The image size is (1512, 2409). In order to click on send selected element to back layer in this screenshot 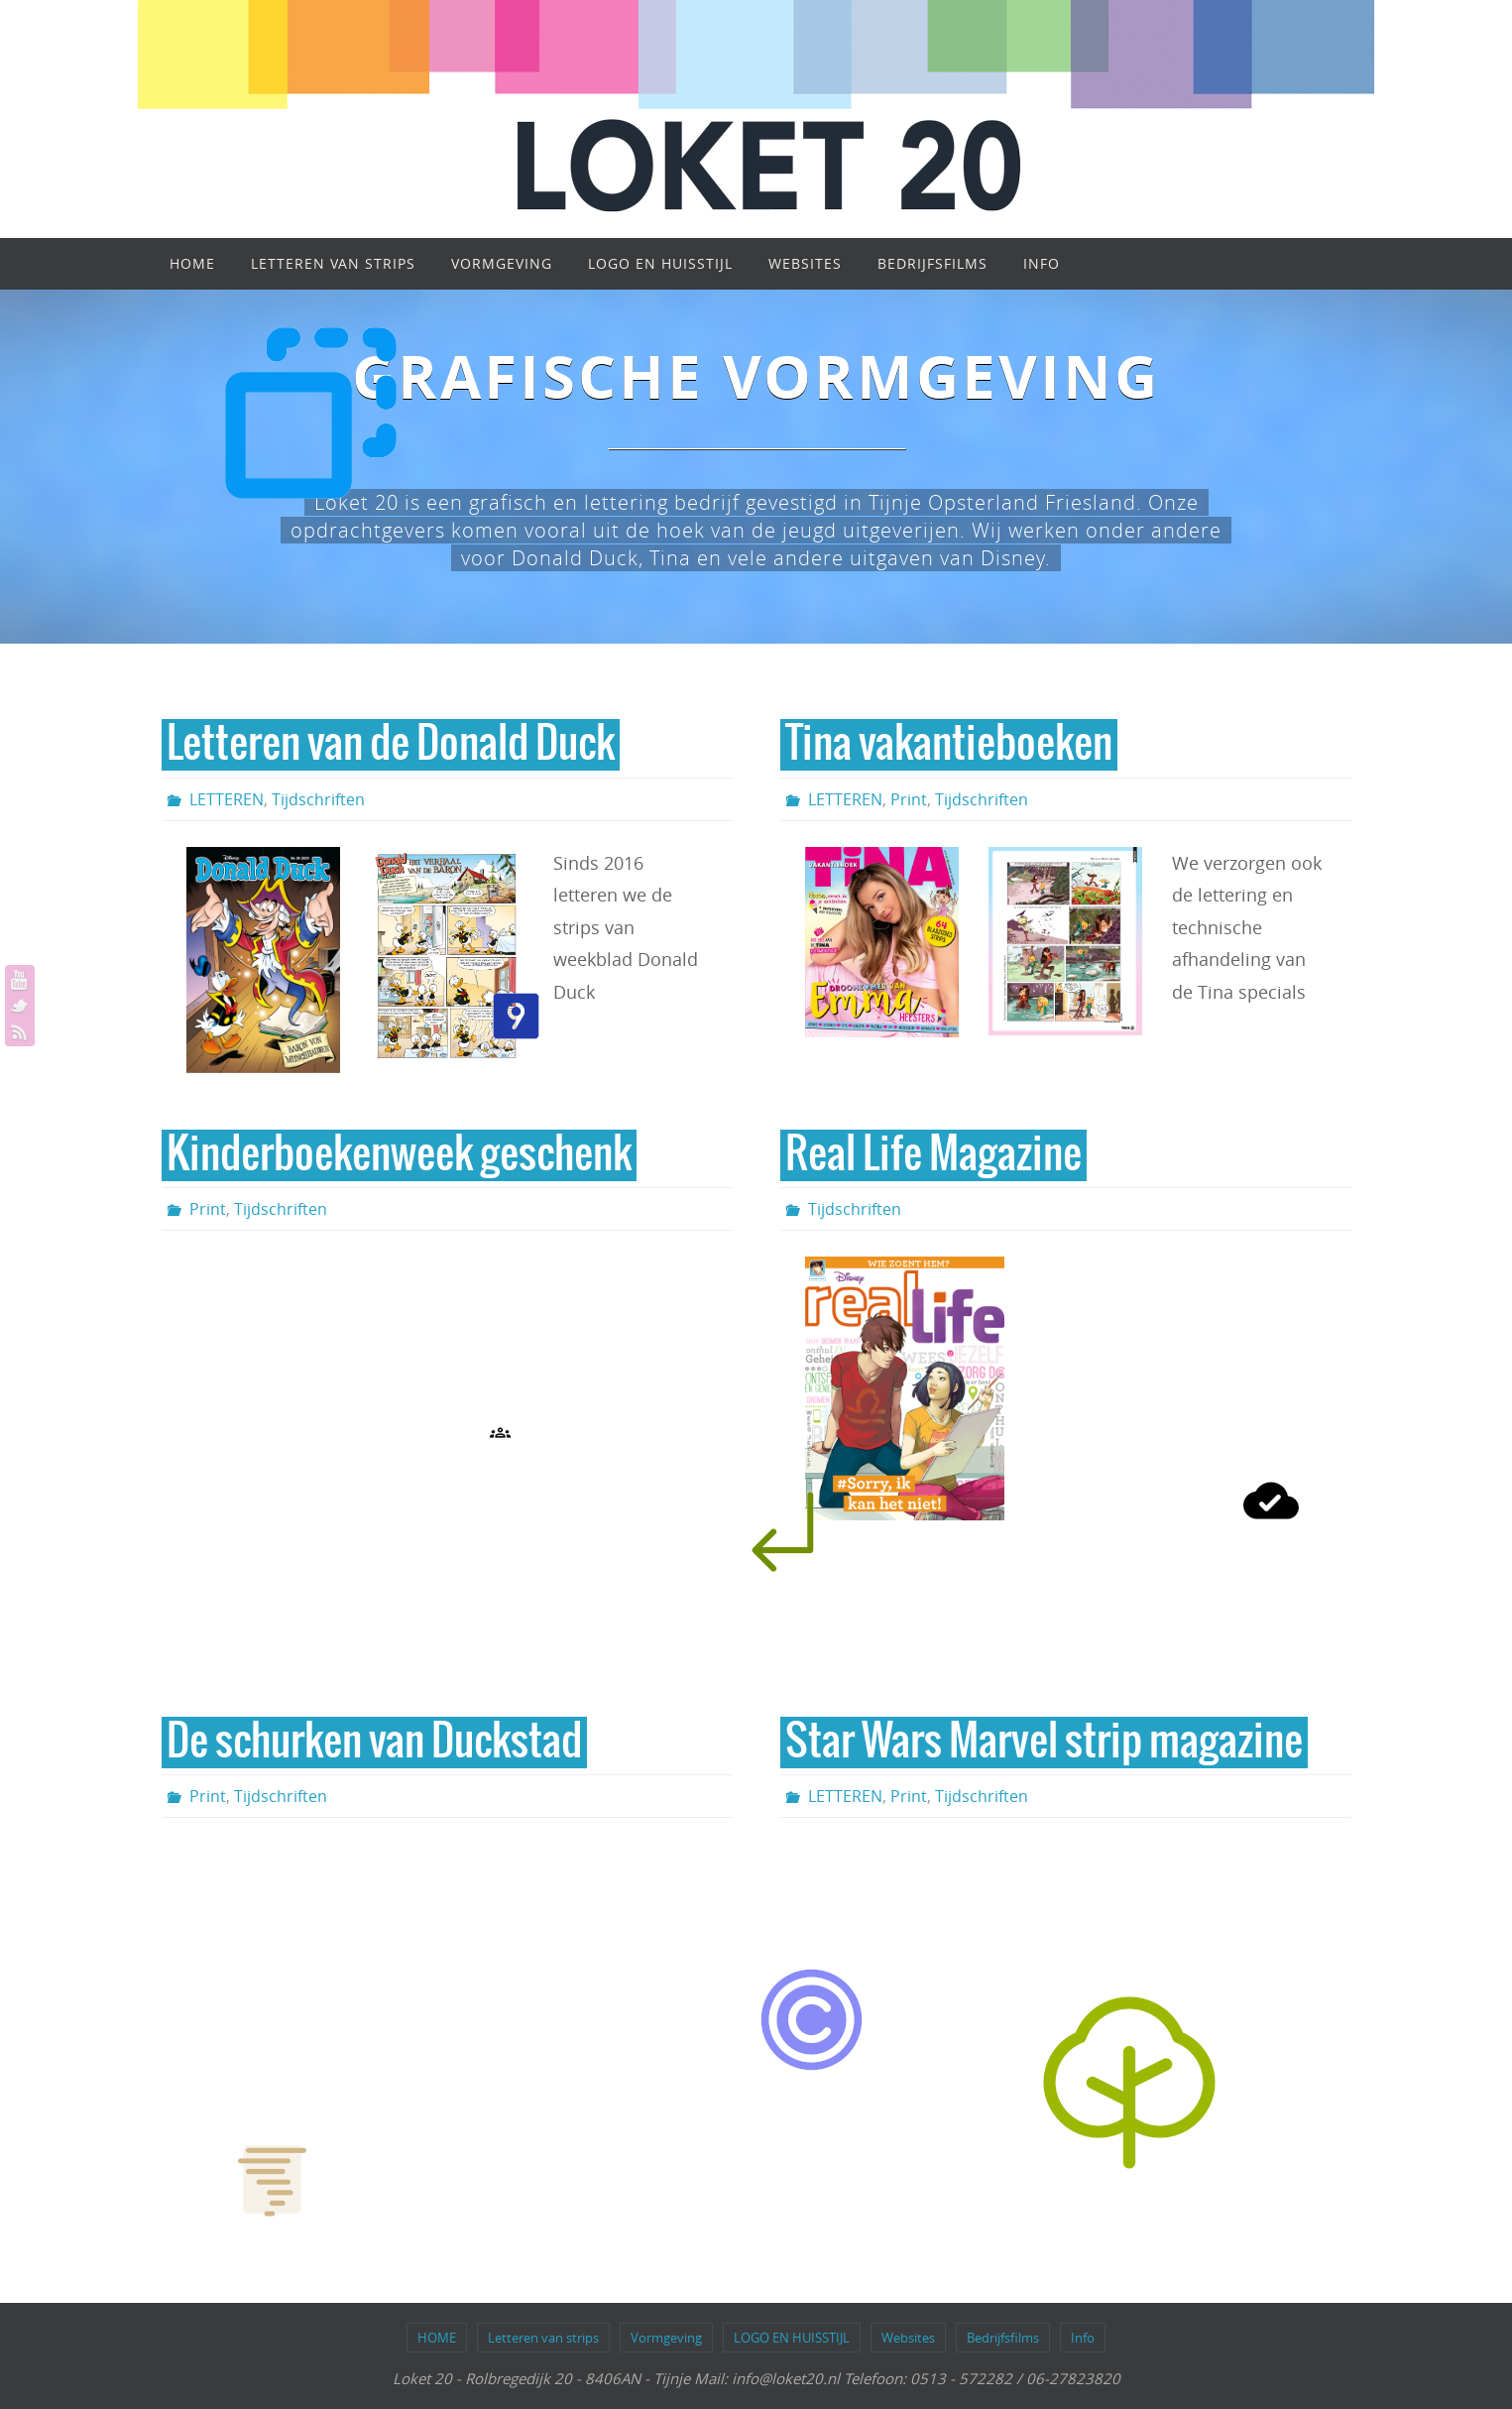, I will do `click(310, 413)`.